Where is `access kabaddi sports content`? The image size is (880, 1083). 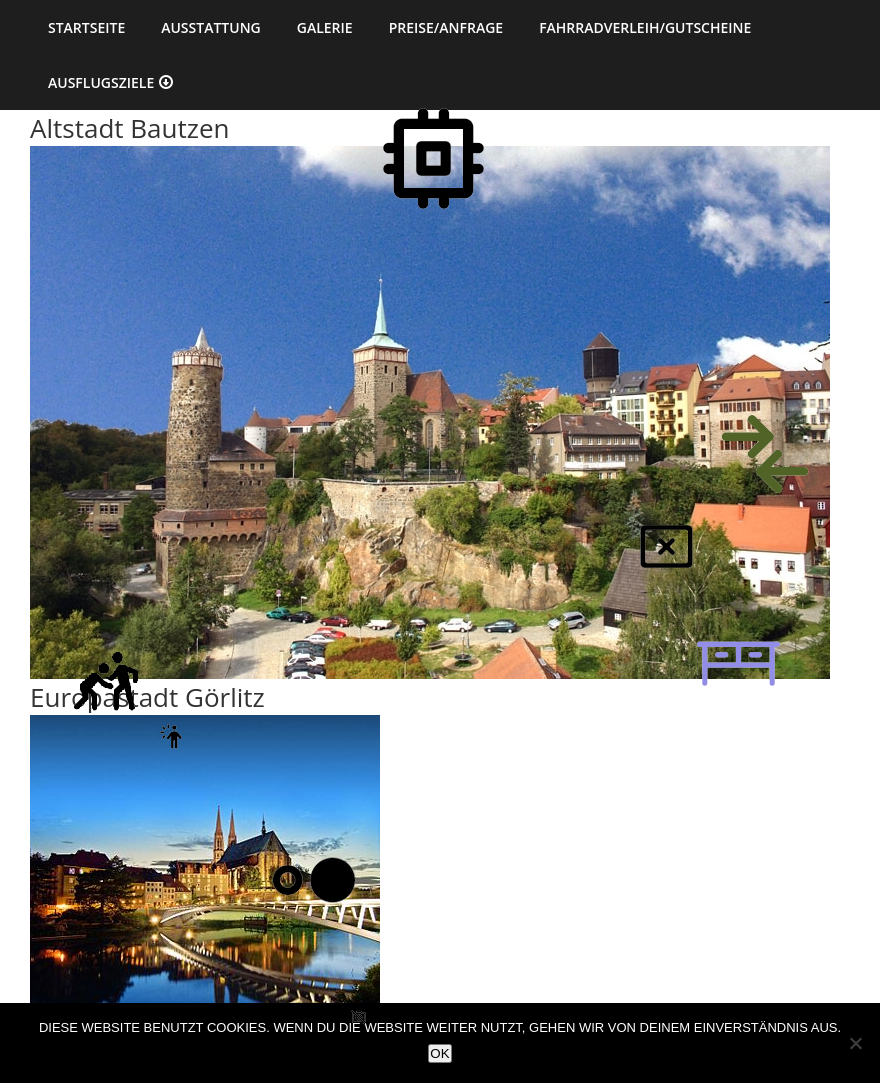
access kabaddi sports content is located at coordinates (105, 683).